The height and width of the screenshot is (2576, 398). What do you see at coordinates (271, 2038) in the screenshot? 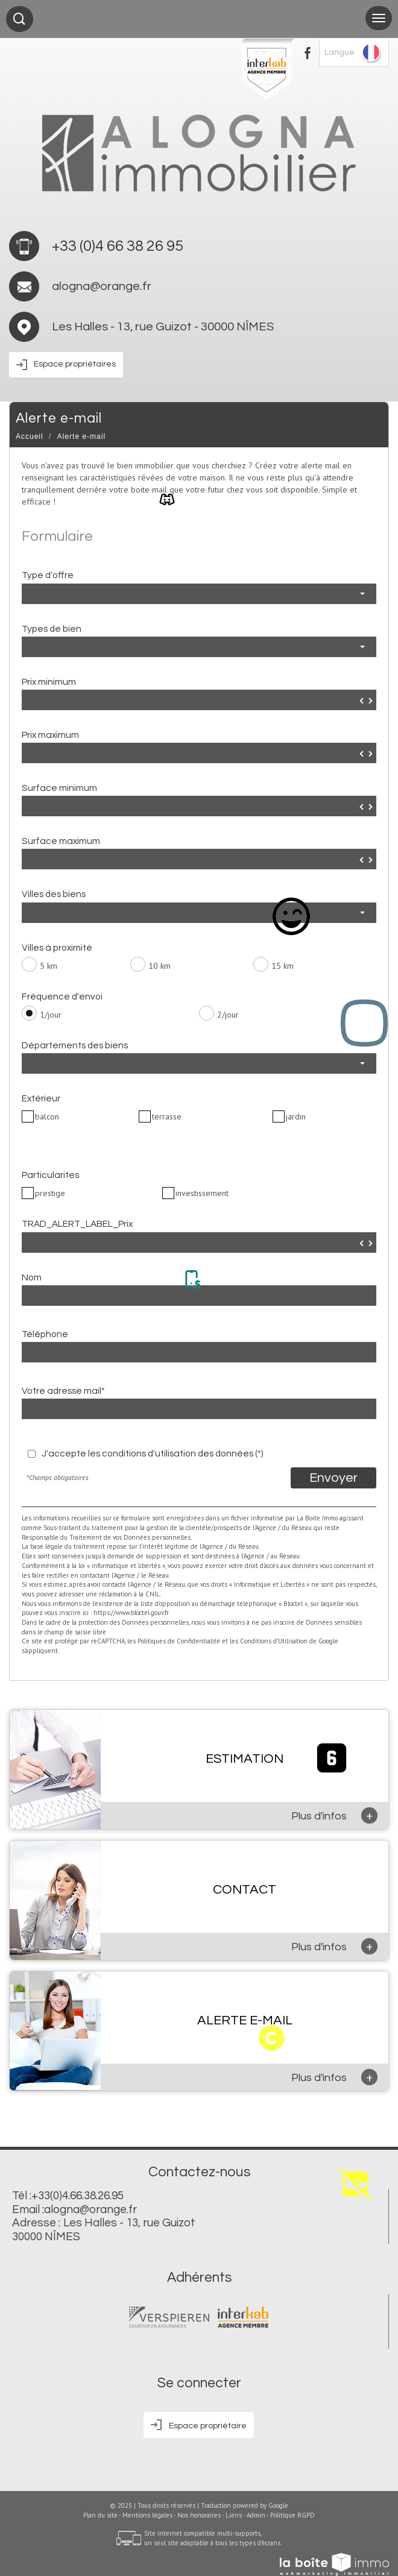
I see `indicates copyrighted content` at bounding box center [271, 2038].